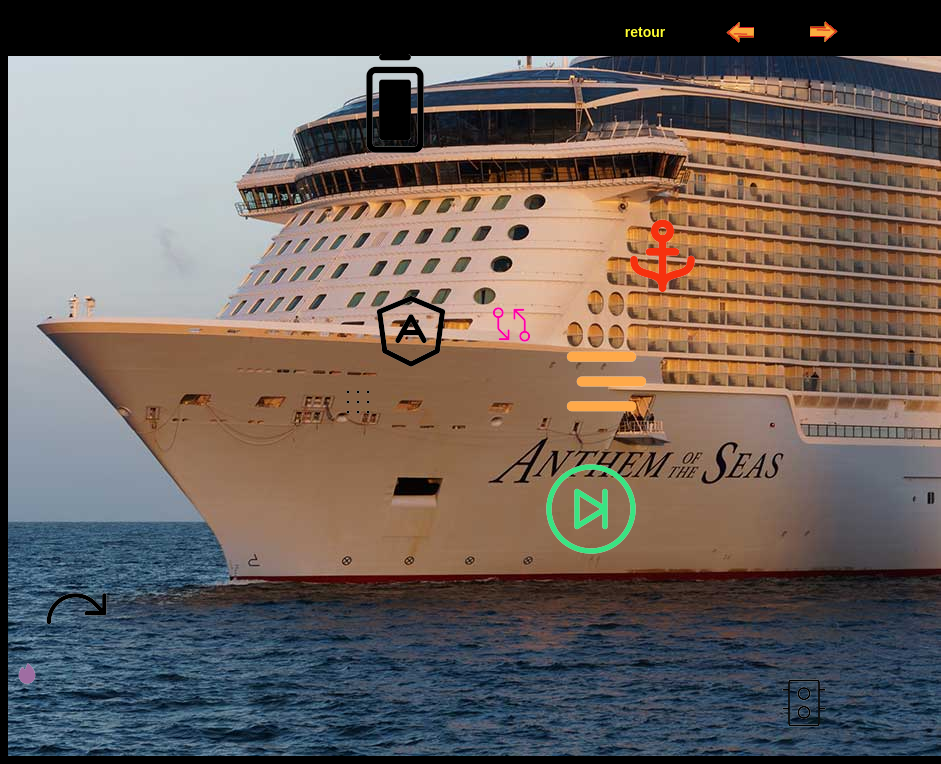  I want to click on open navigation menu, so click(606, 381).